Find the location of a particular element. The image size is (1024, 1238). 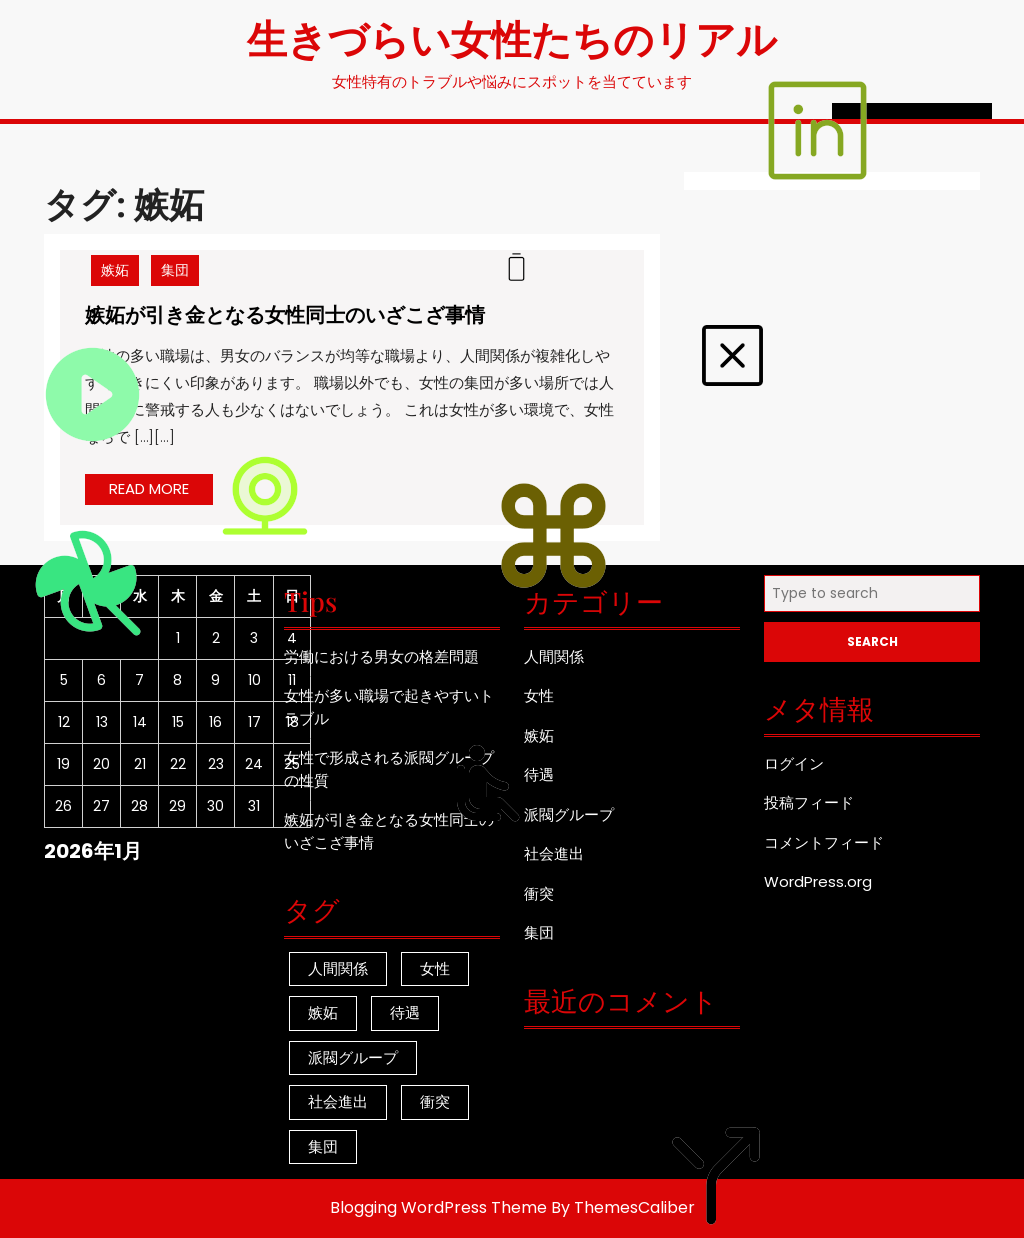

indicates battery is empty or critically low is located at coordinates (516, 267).